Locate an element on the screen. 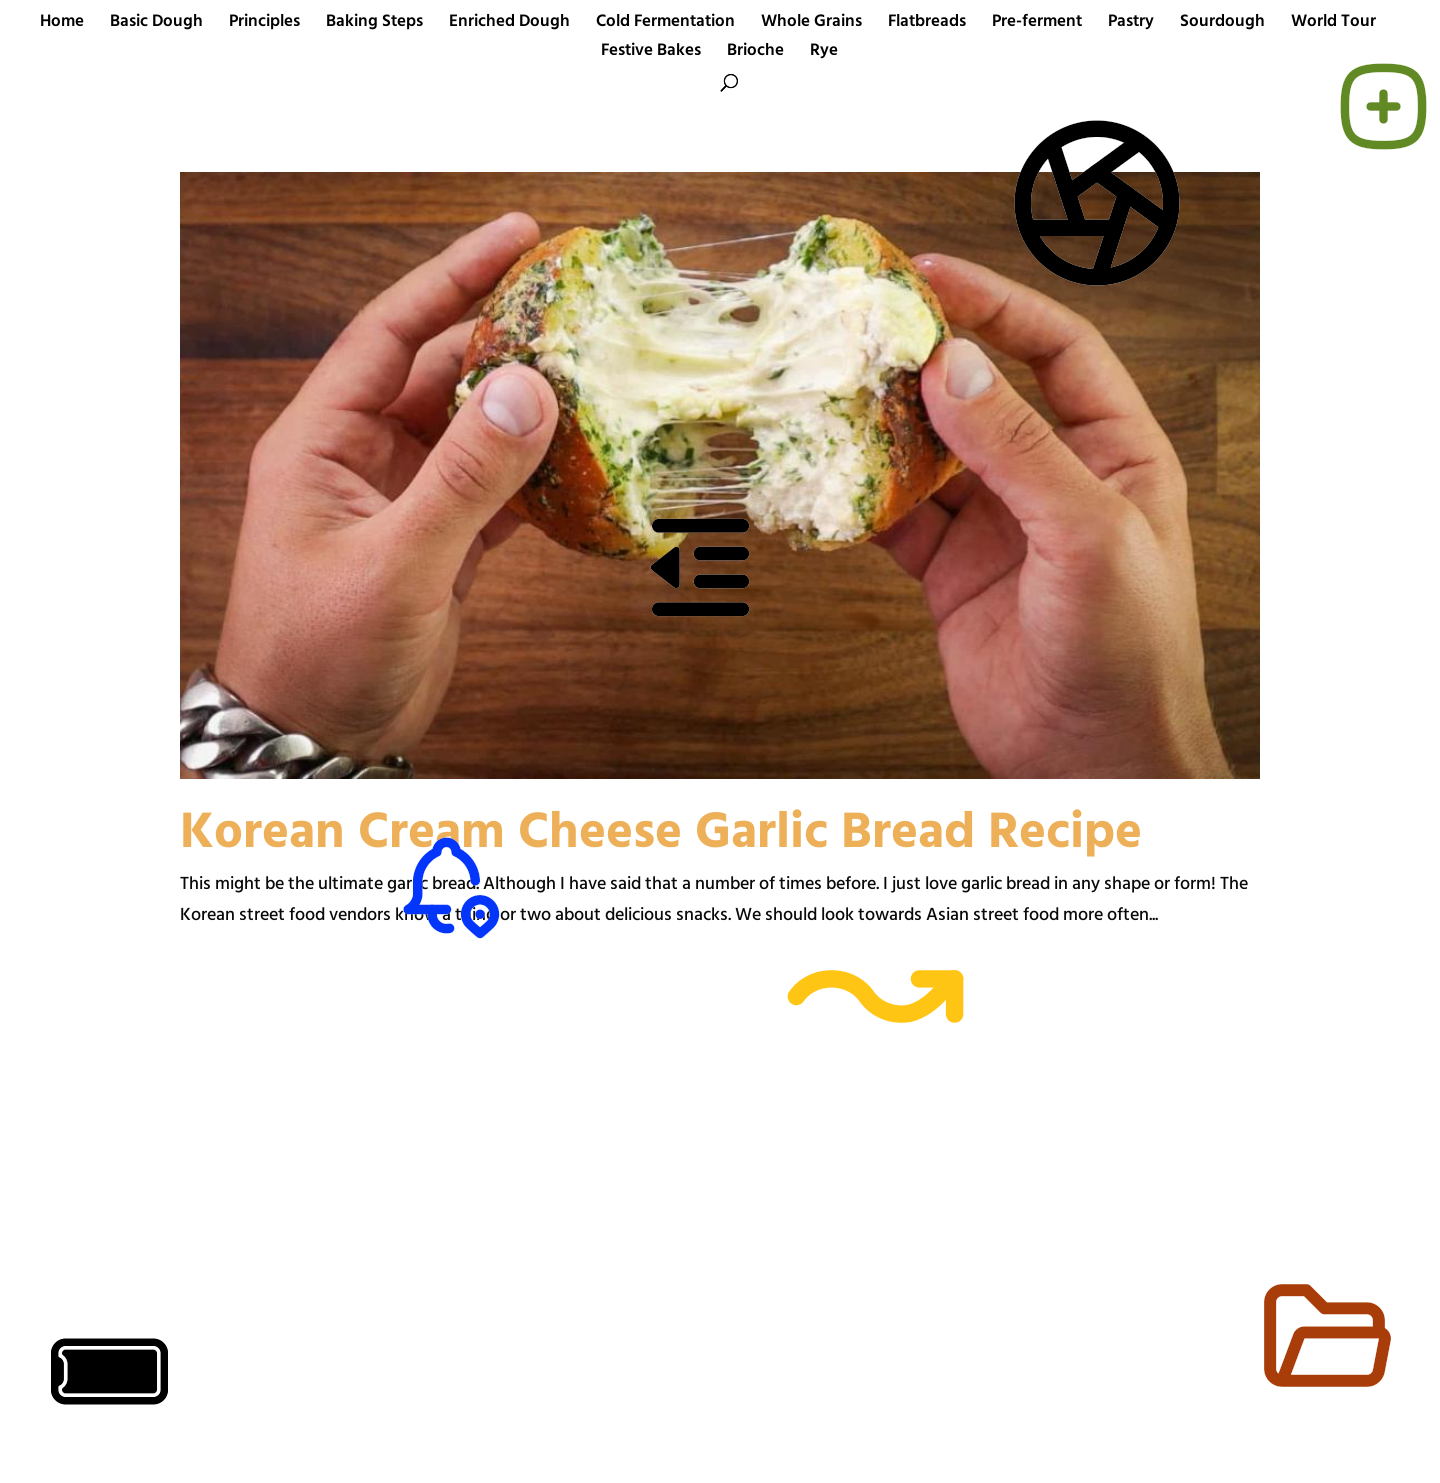 The width and height of the screenshot is (1440, 1483). adjust camera aperture settings is located at coordinates (1097, 203).